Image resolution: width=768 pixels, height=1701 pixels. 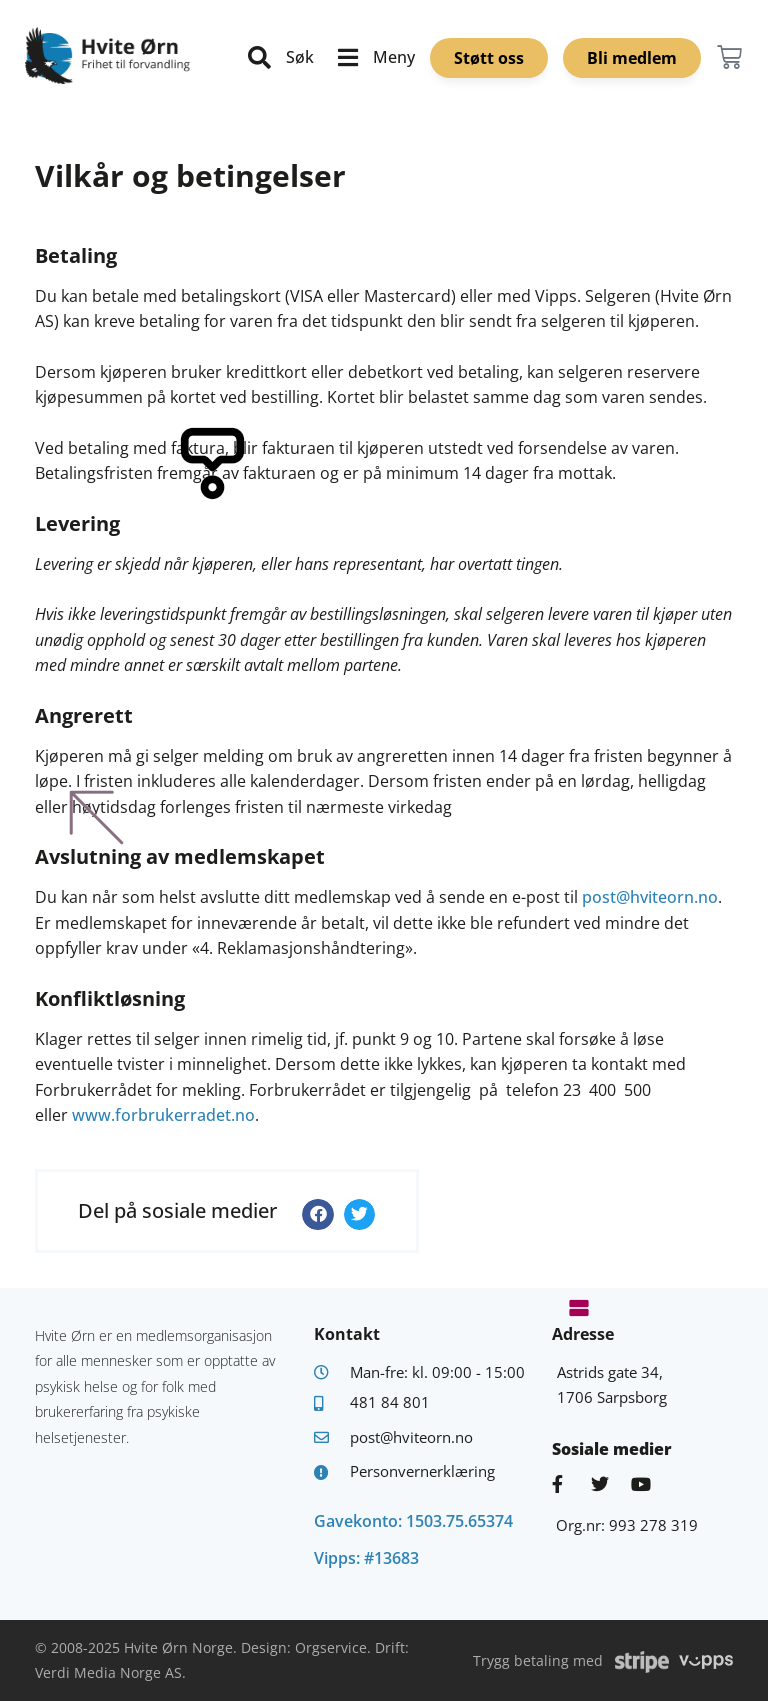 I want to click on navigate back to previous screen, so click(x=96, y=817).